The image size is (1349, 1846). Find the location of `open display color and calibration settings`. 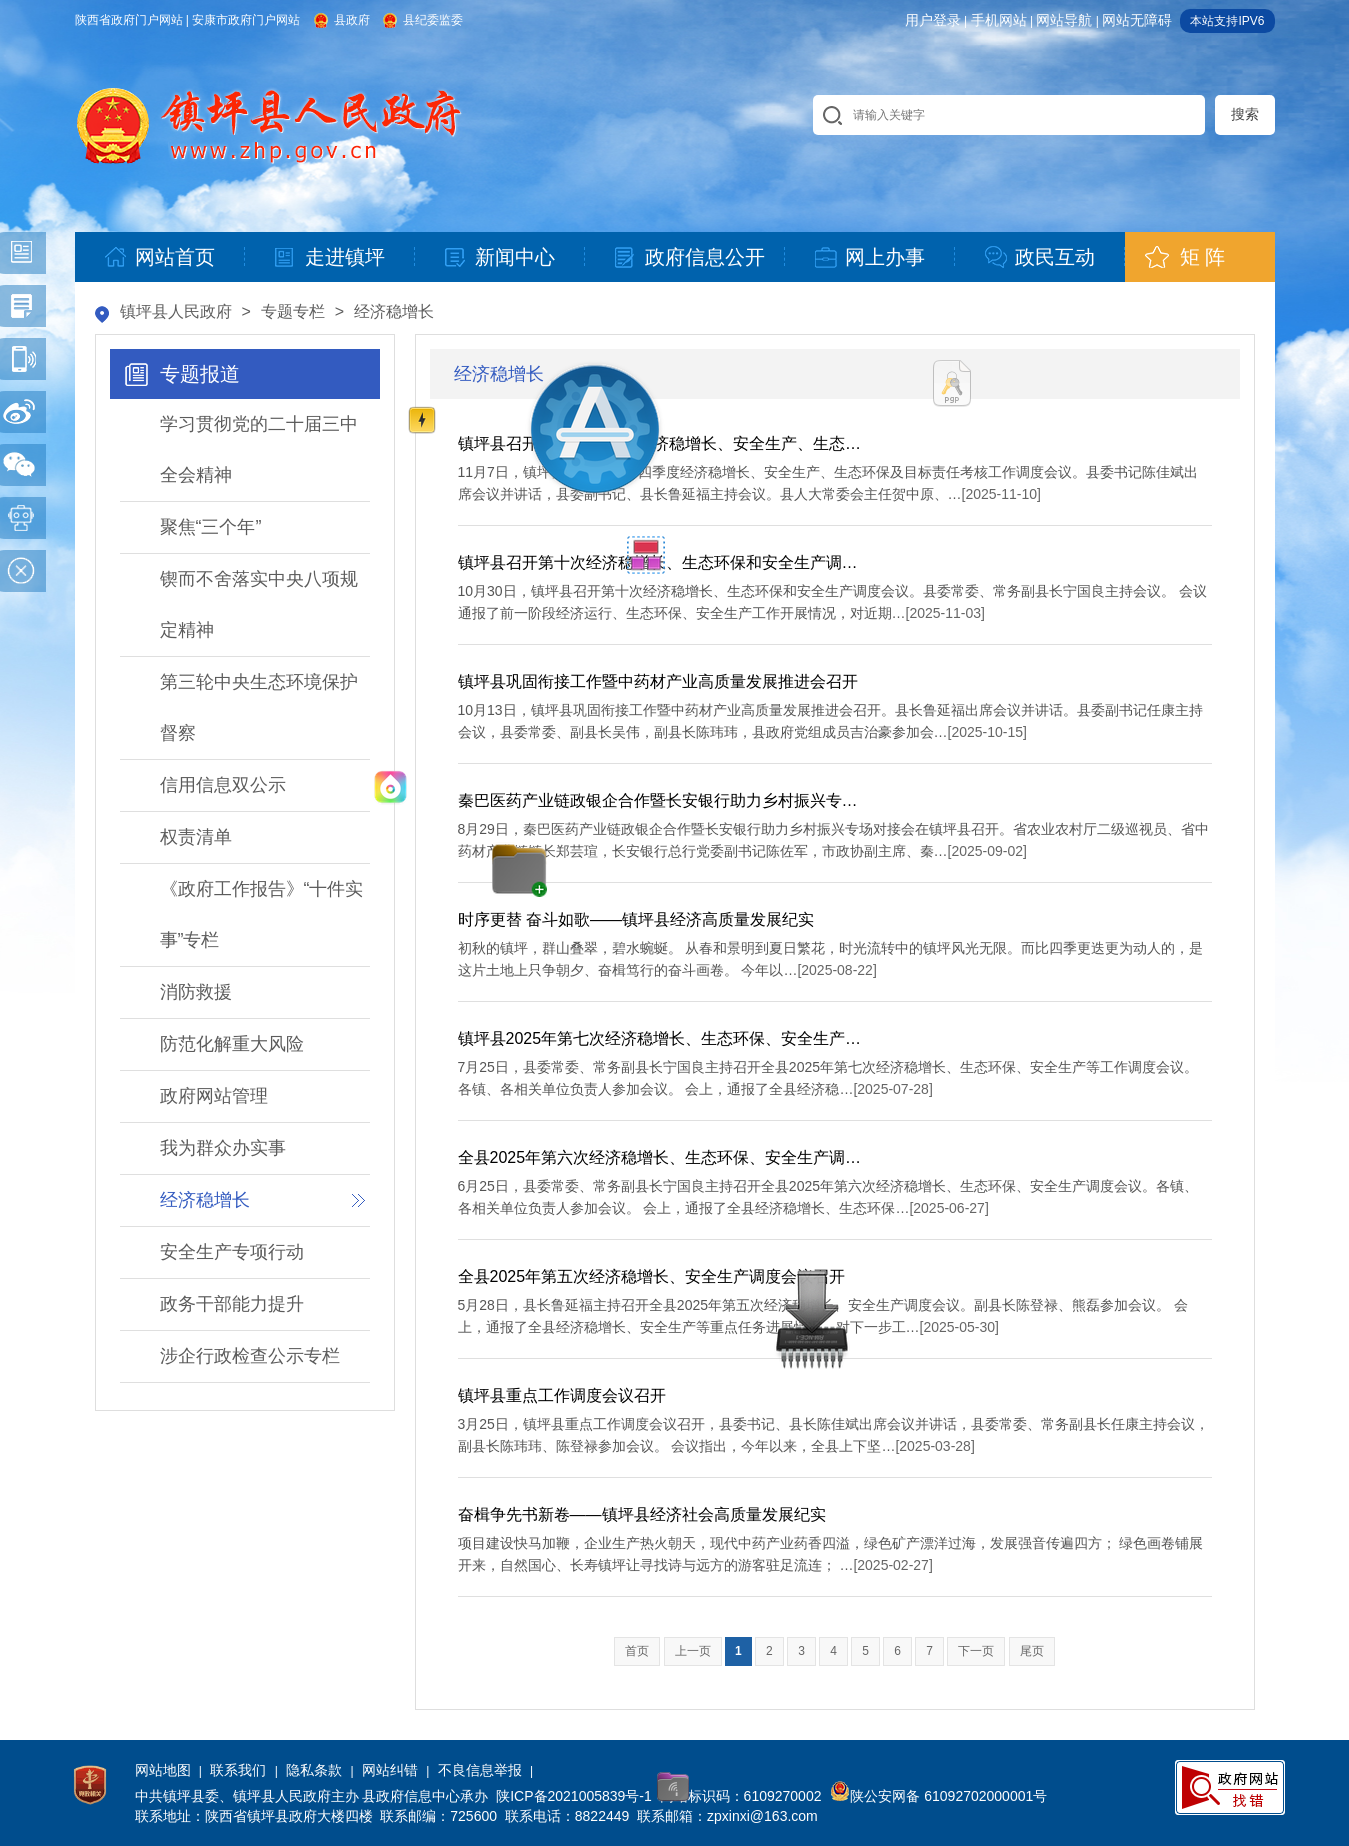

open display color and calibration settings is located at coordinates (390, 787).